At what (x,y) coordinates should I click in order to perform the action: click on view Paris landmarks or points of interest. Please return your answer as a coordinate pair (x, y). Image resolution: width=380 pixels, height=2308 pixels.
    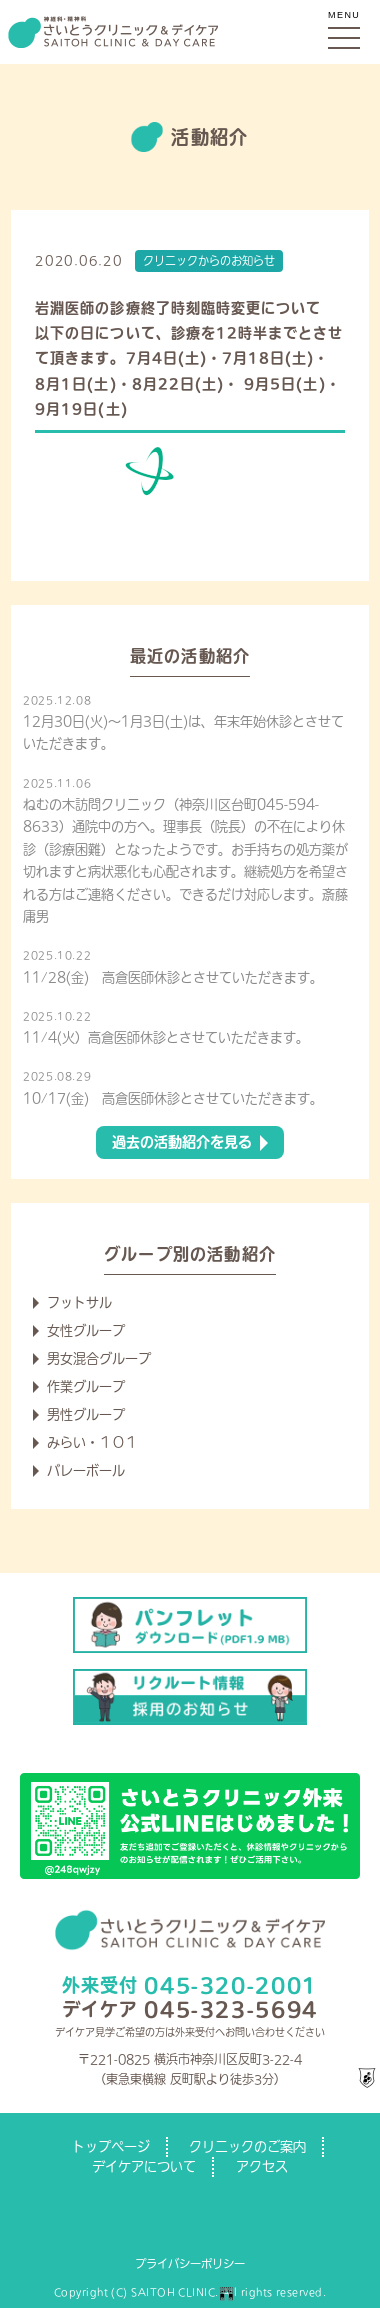
    Looking at the image, I should click on (226, 2292).